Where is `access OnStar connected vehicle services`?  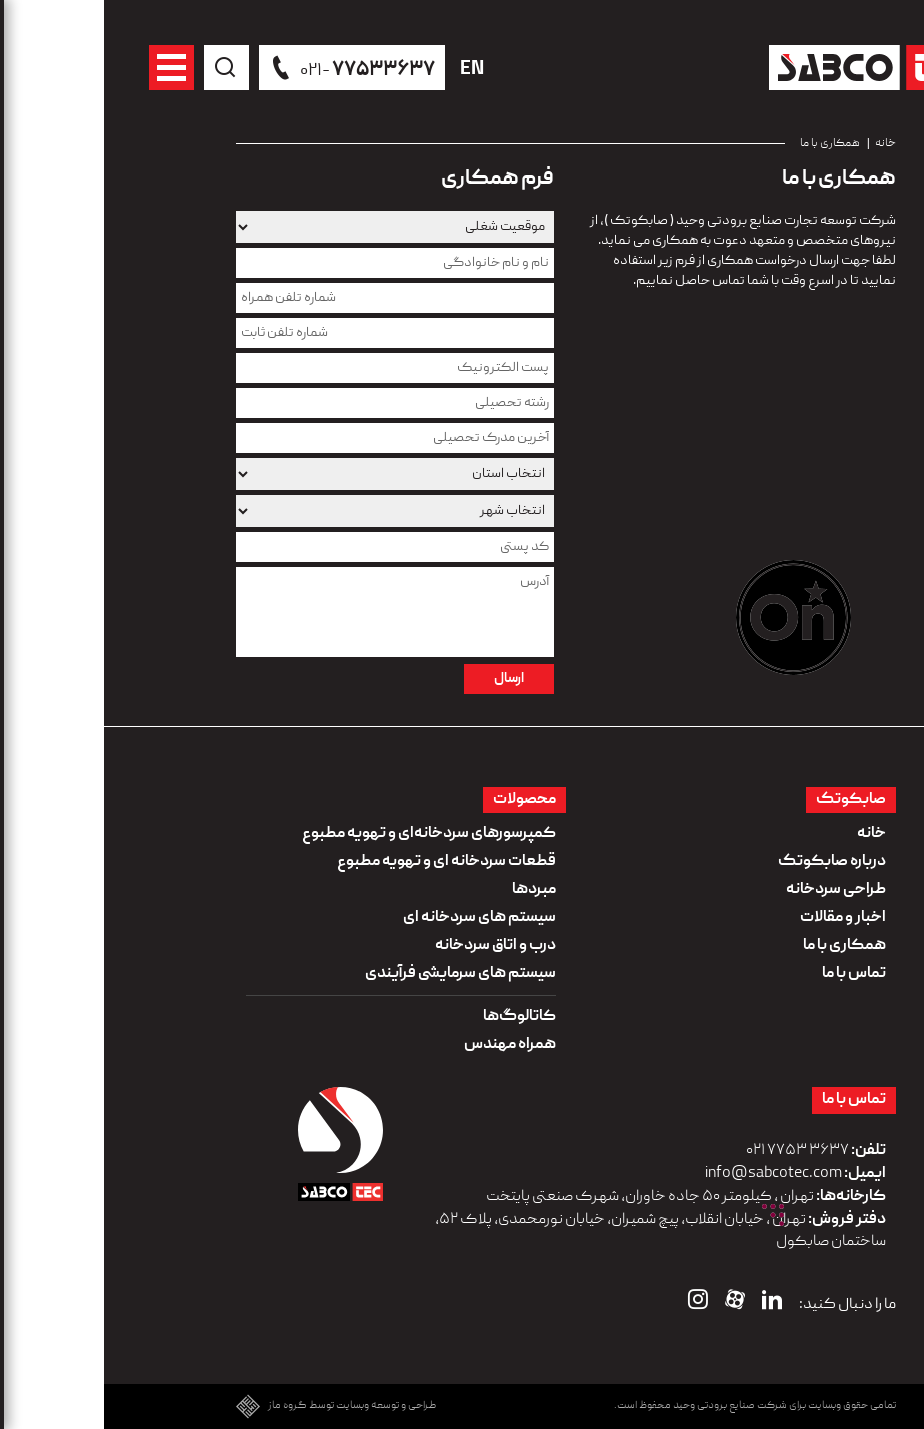 access OnStar connected vehicle services is located at coordinates (793, 617).